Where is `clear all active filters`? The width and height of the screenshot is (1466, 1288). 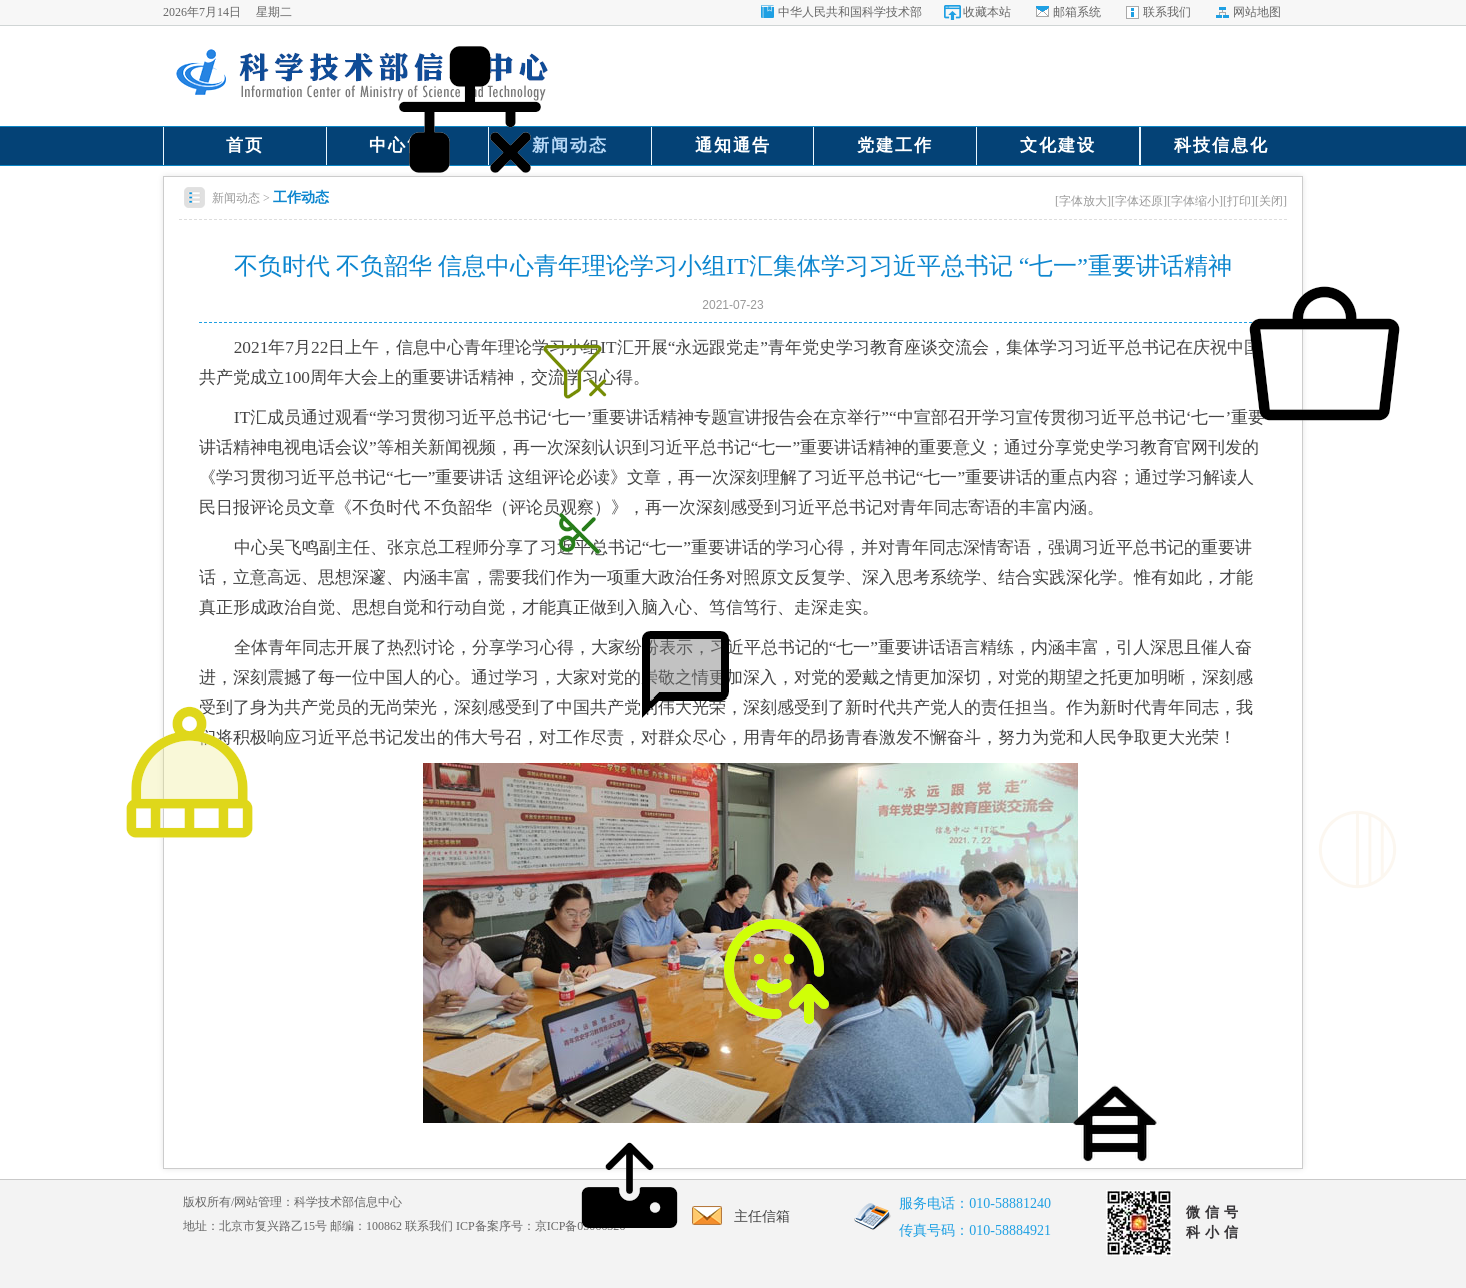 clear all active filters is located at coordinates (572, 369).